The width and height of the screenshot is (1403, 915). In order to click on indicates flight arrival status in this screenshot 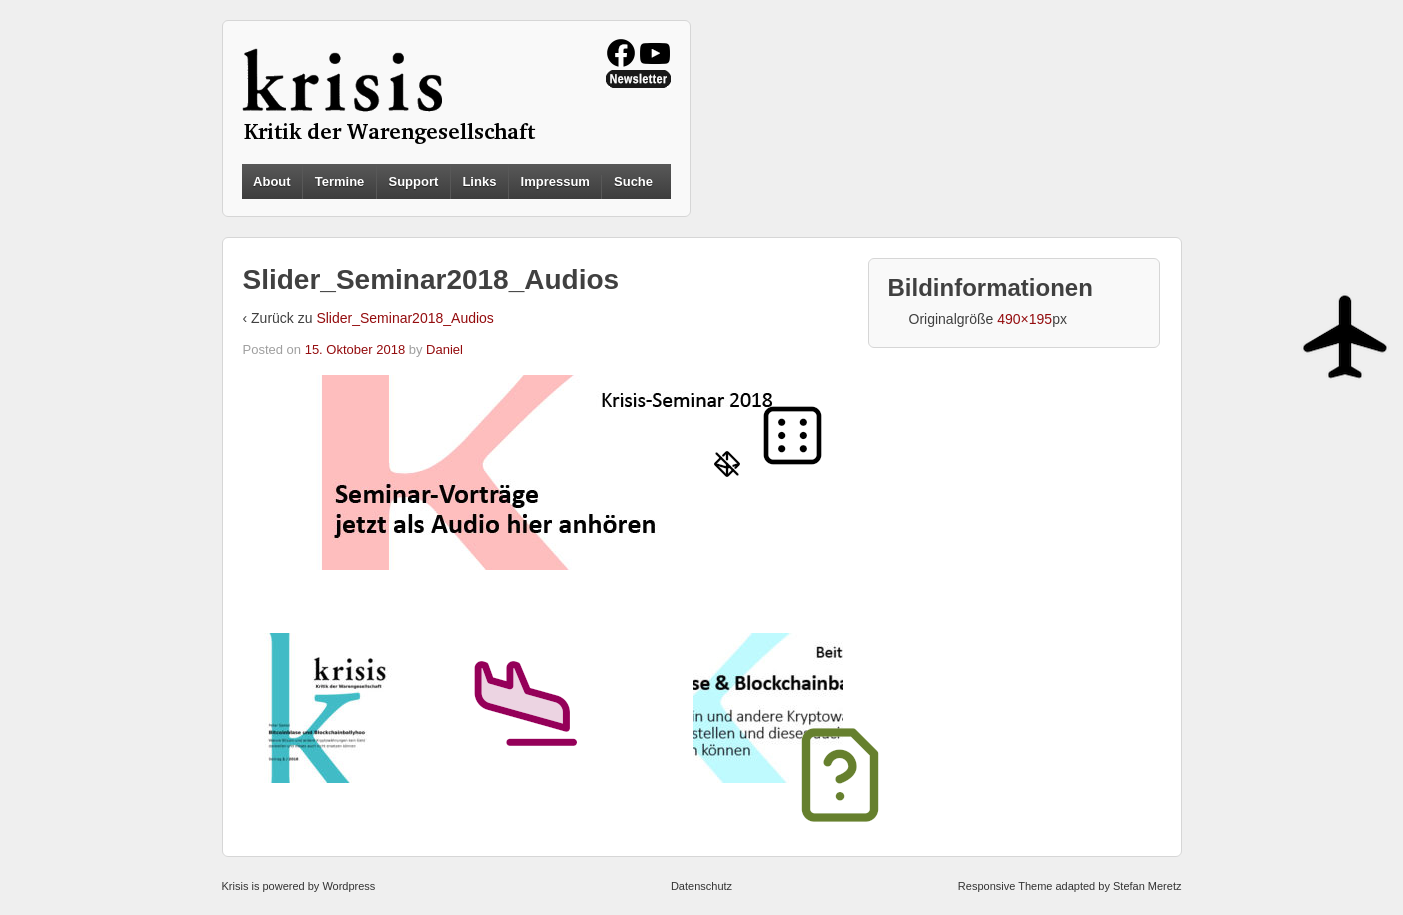, I will do `click(520, 703)`.